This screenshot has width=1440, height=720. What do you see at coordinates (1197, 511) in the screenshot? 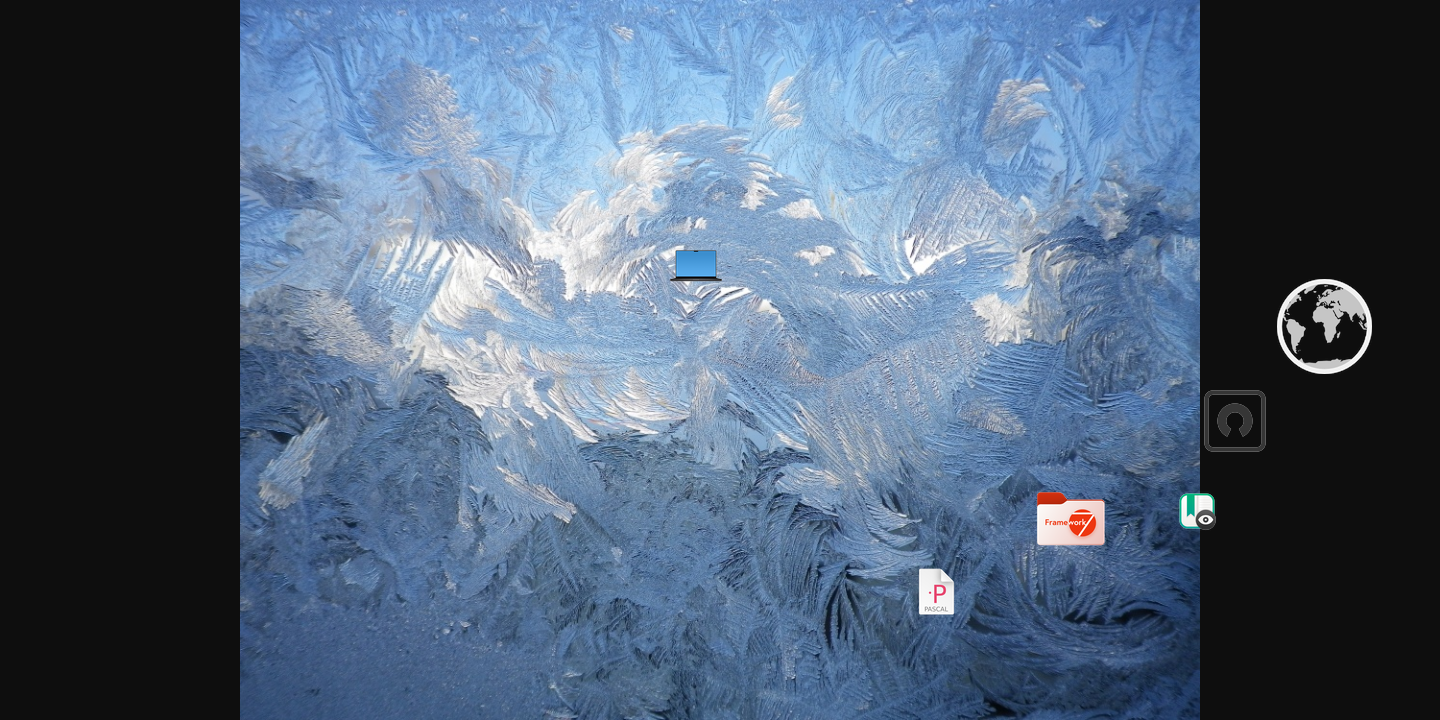
I see `open calibre e-book viewer` at bounding box center [1197, 511].